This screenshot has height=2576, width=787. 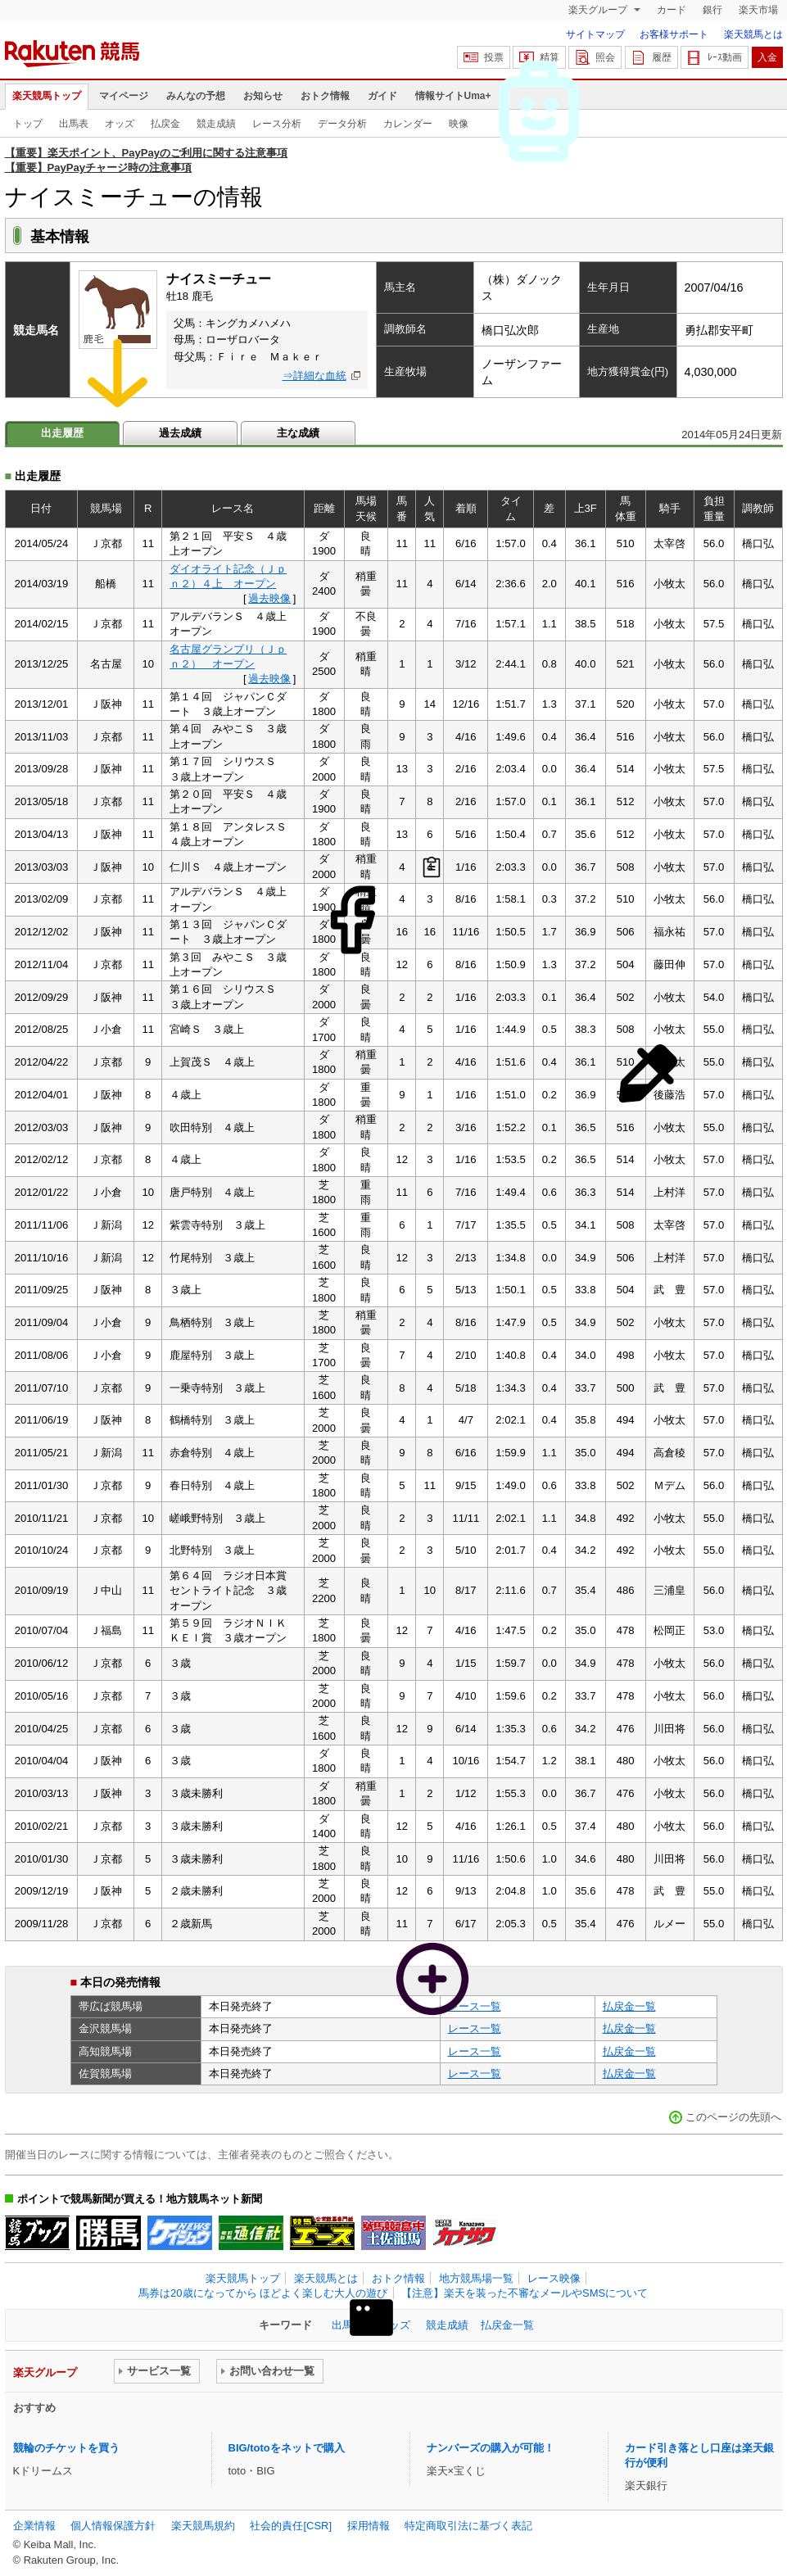 I want to click on lego or block-style avatar icon, so click(x=539, y=111).